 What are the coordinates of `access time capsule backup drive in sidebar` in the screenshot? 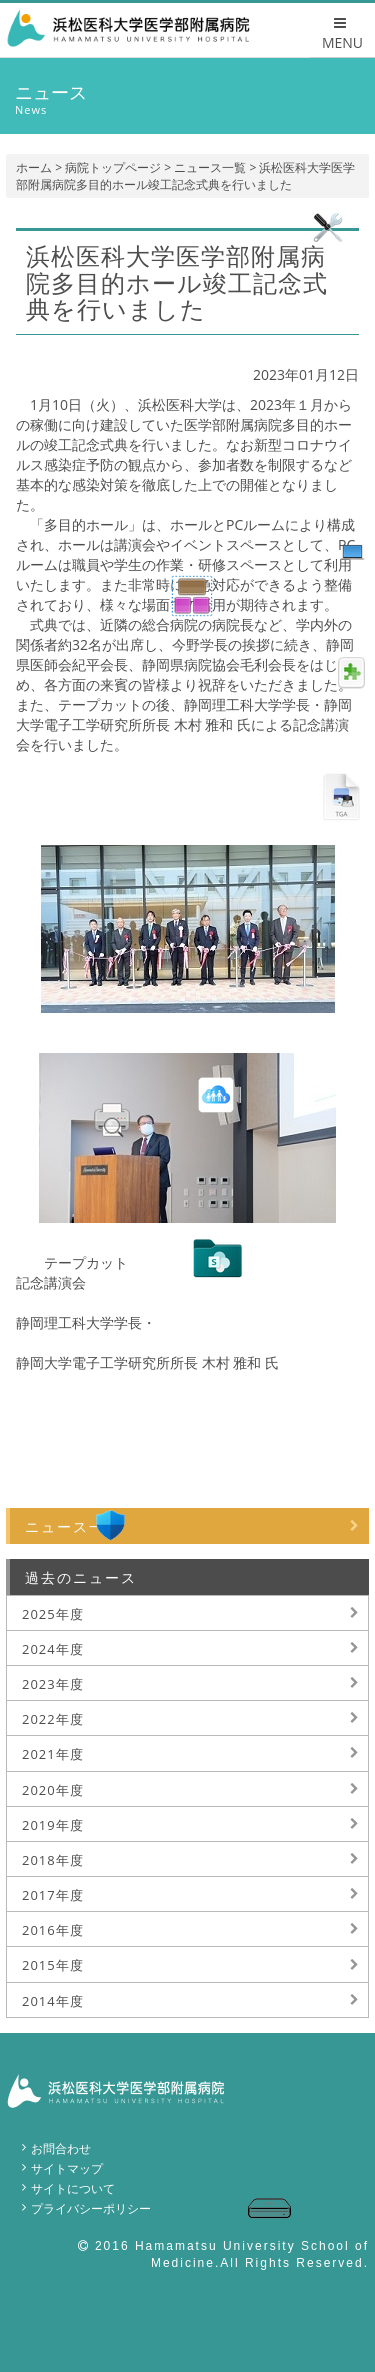 It's located at (269, 2207).